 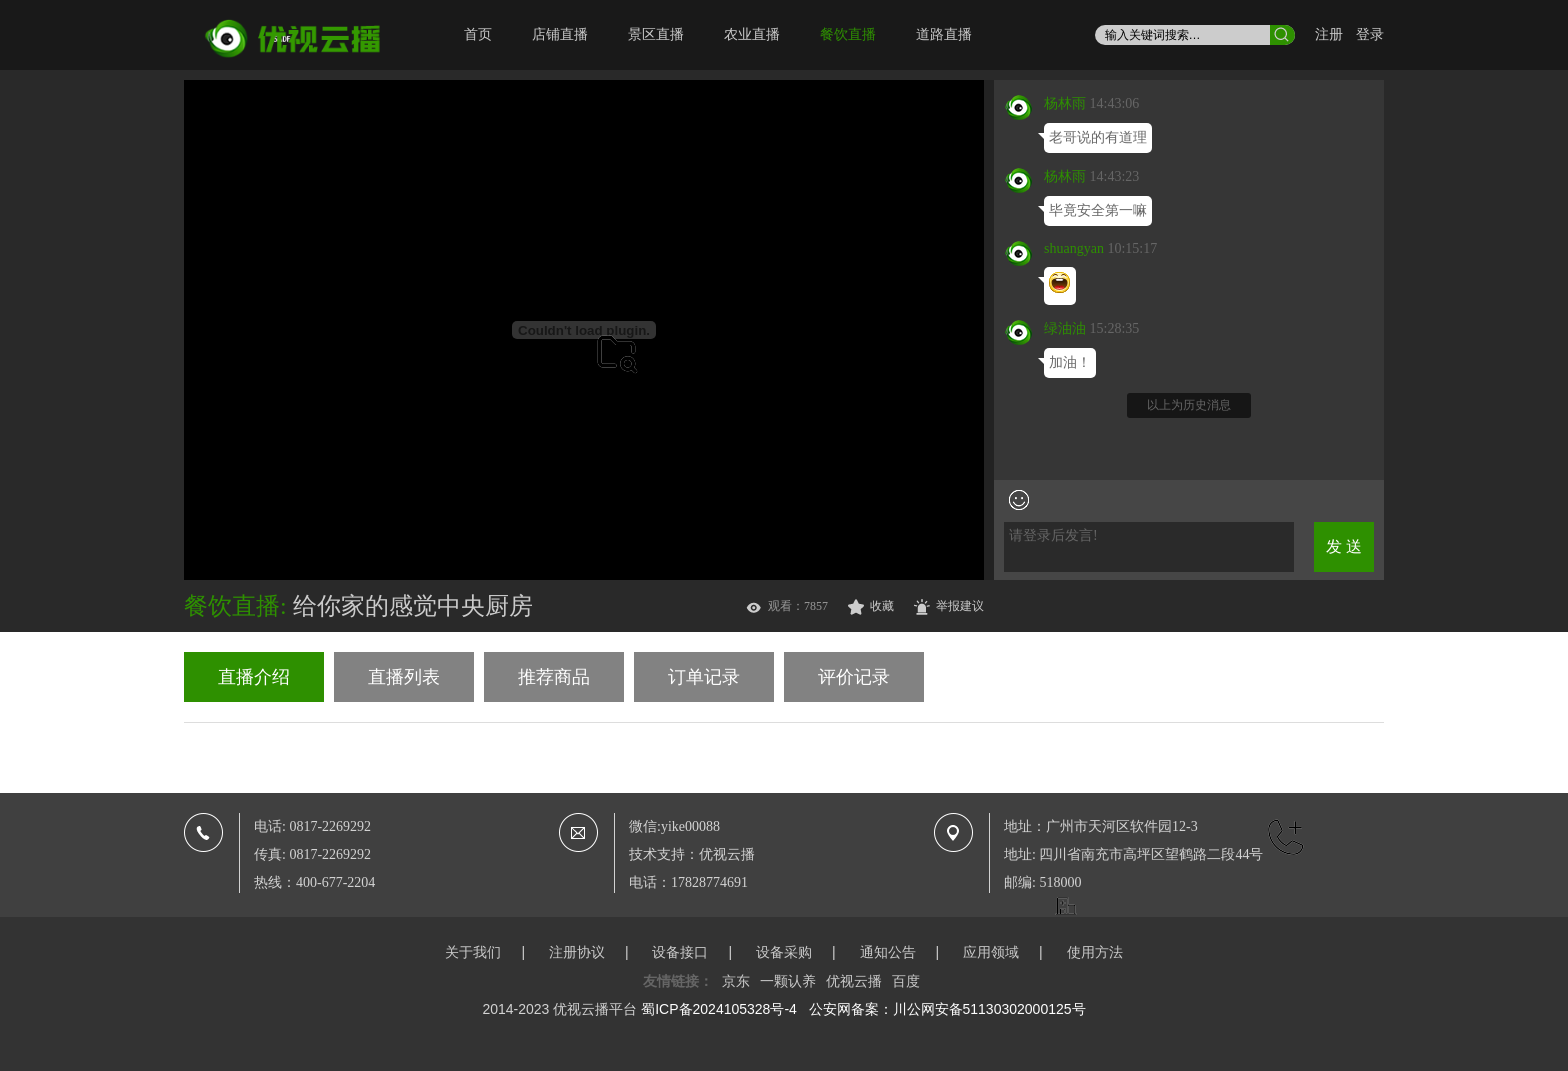 What do you see at coordinates (1286, 836) in the screenshot?
I see `add a new contact` at bounding box center [1286, 836].